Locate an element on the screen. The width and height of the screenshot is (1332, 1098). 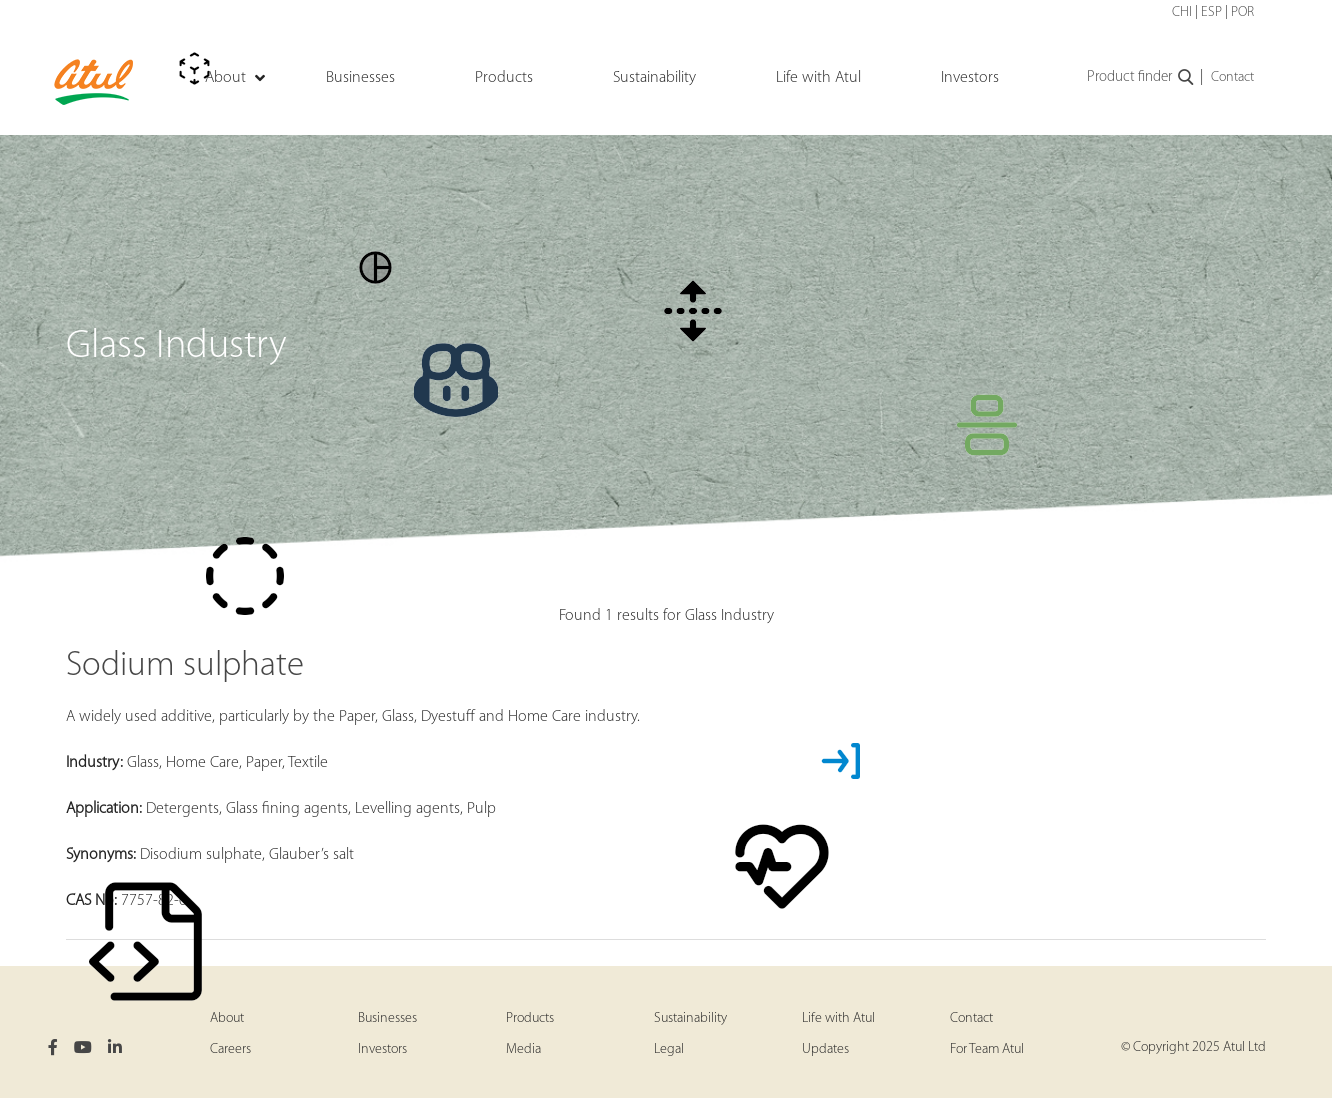
view health or fitness metrics is located at coordinates (782, 862).